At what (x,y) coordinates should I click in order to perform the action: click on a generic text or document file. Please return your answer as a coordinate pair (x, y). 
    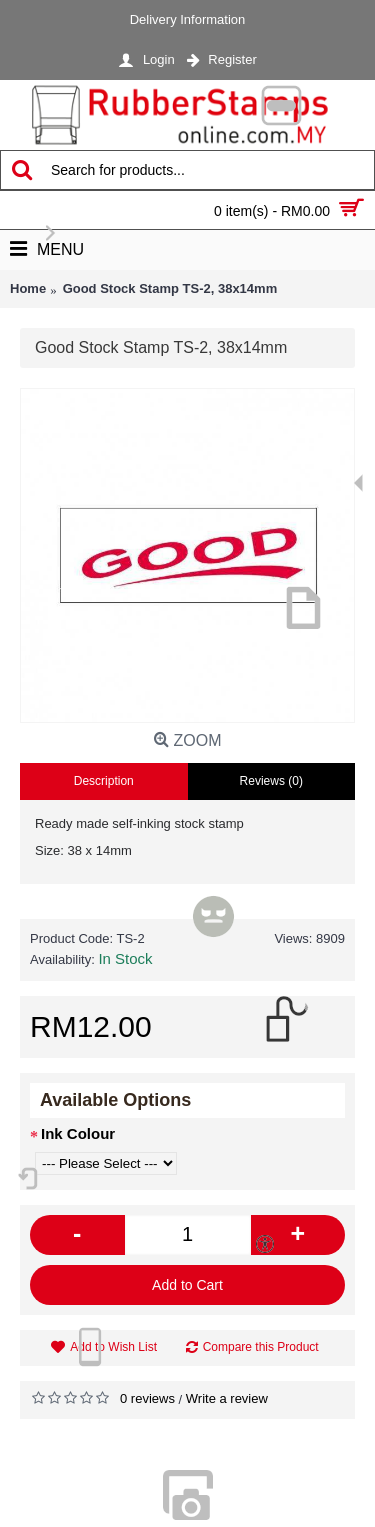
    Looking at the image, I should click on (303, 606).